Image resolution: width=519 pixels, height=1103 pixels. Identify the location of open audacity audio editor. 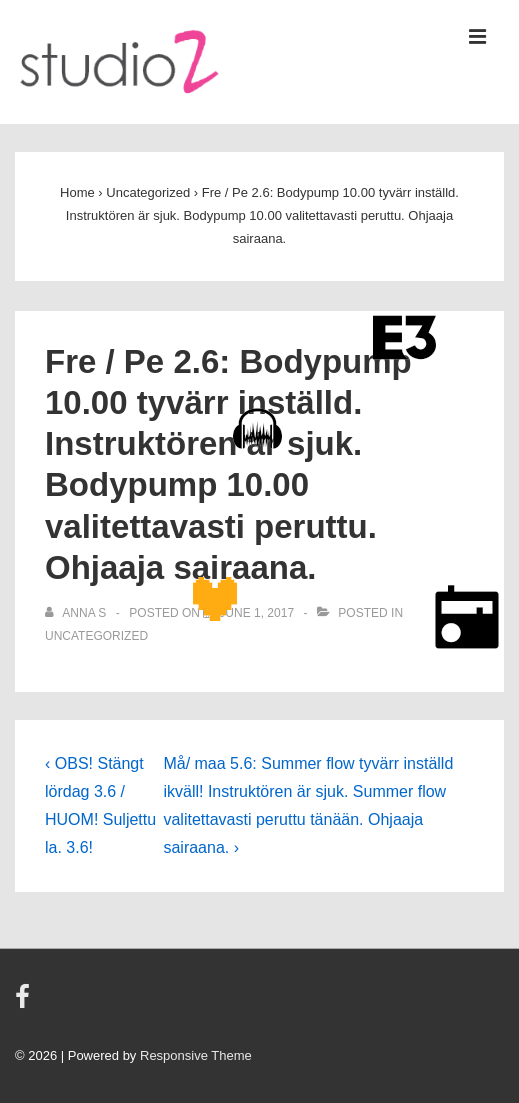
(257, 428).